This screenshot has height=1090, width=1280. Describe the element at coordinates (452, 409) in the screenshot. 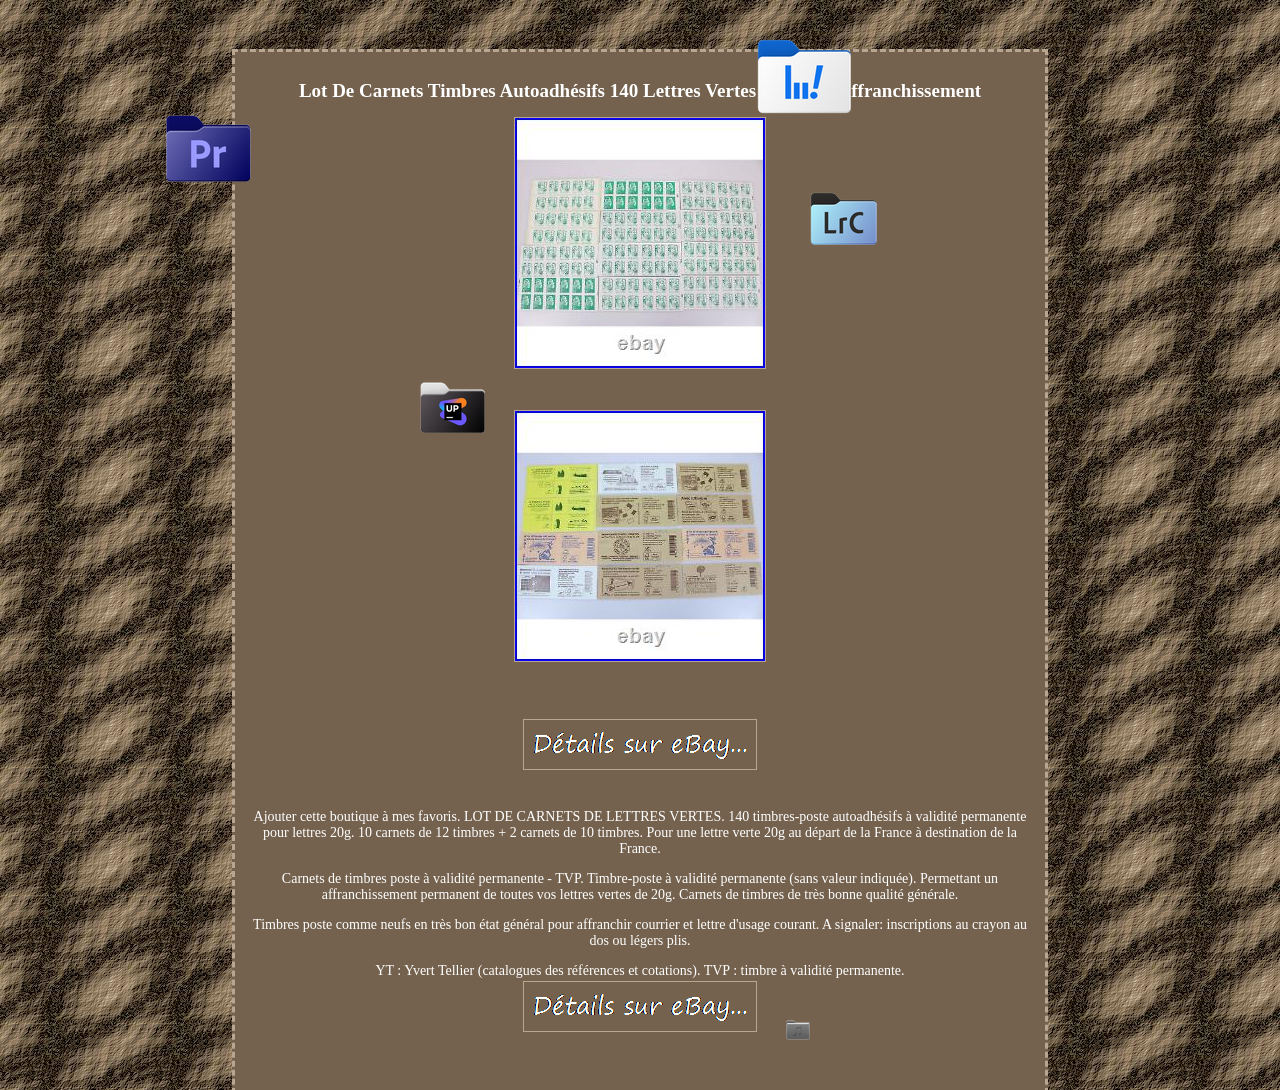

I see `open jetbrains upsource project folder` at that location.